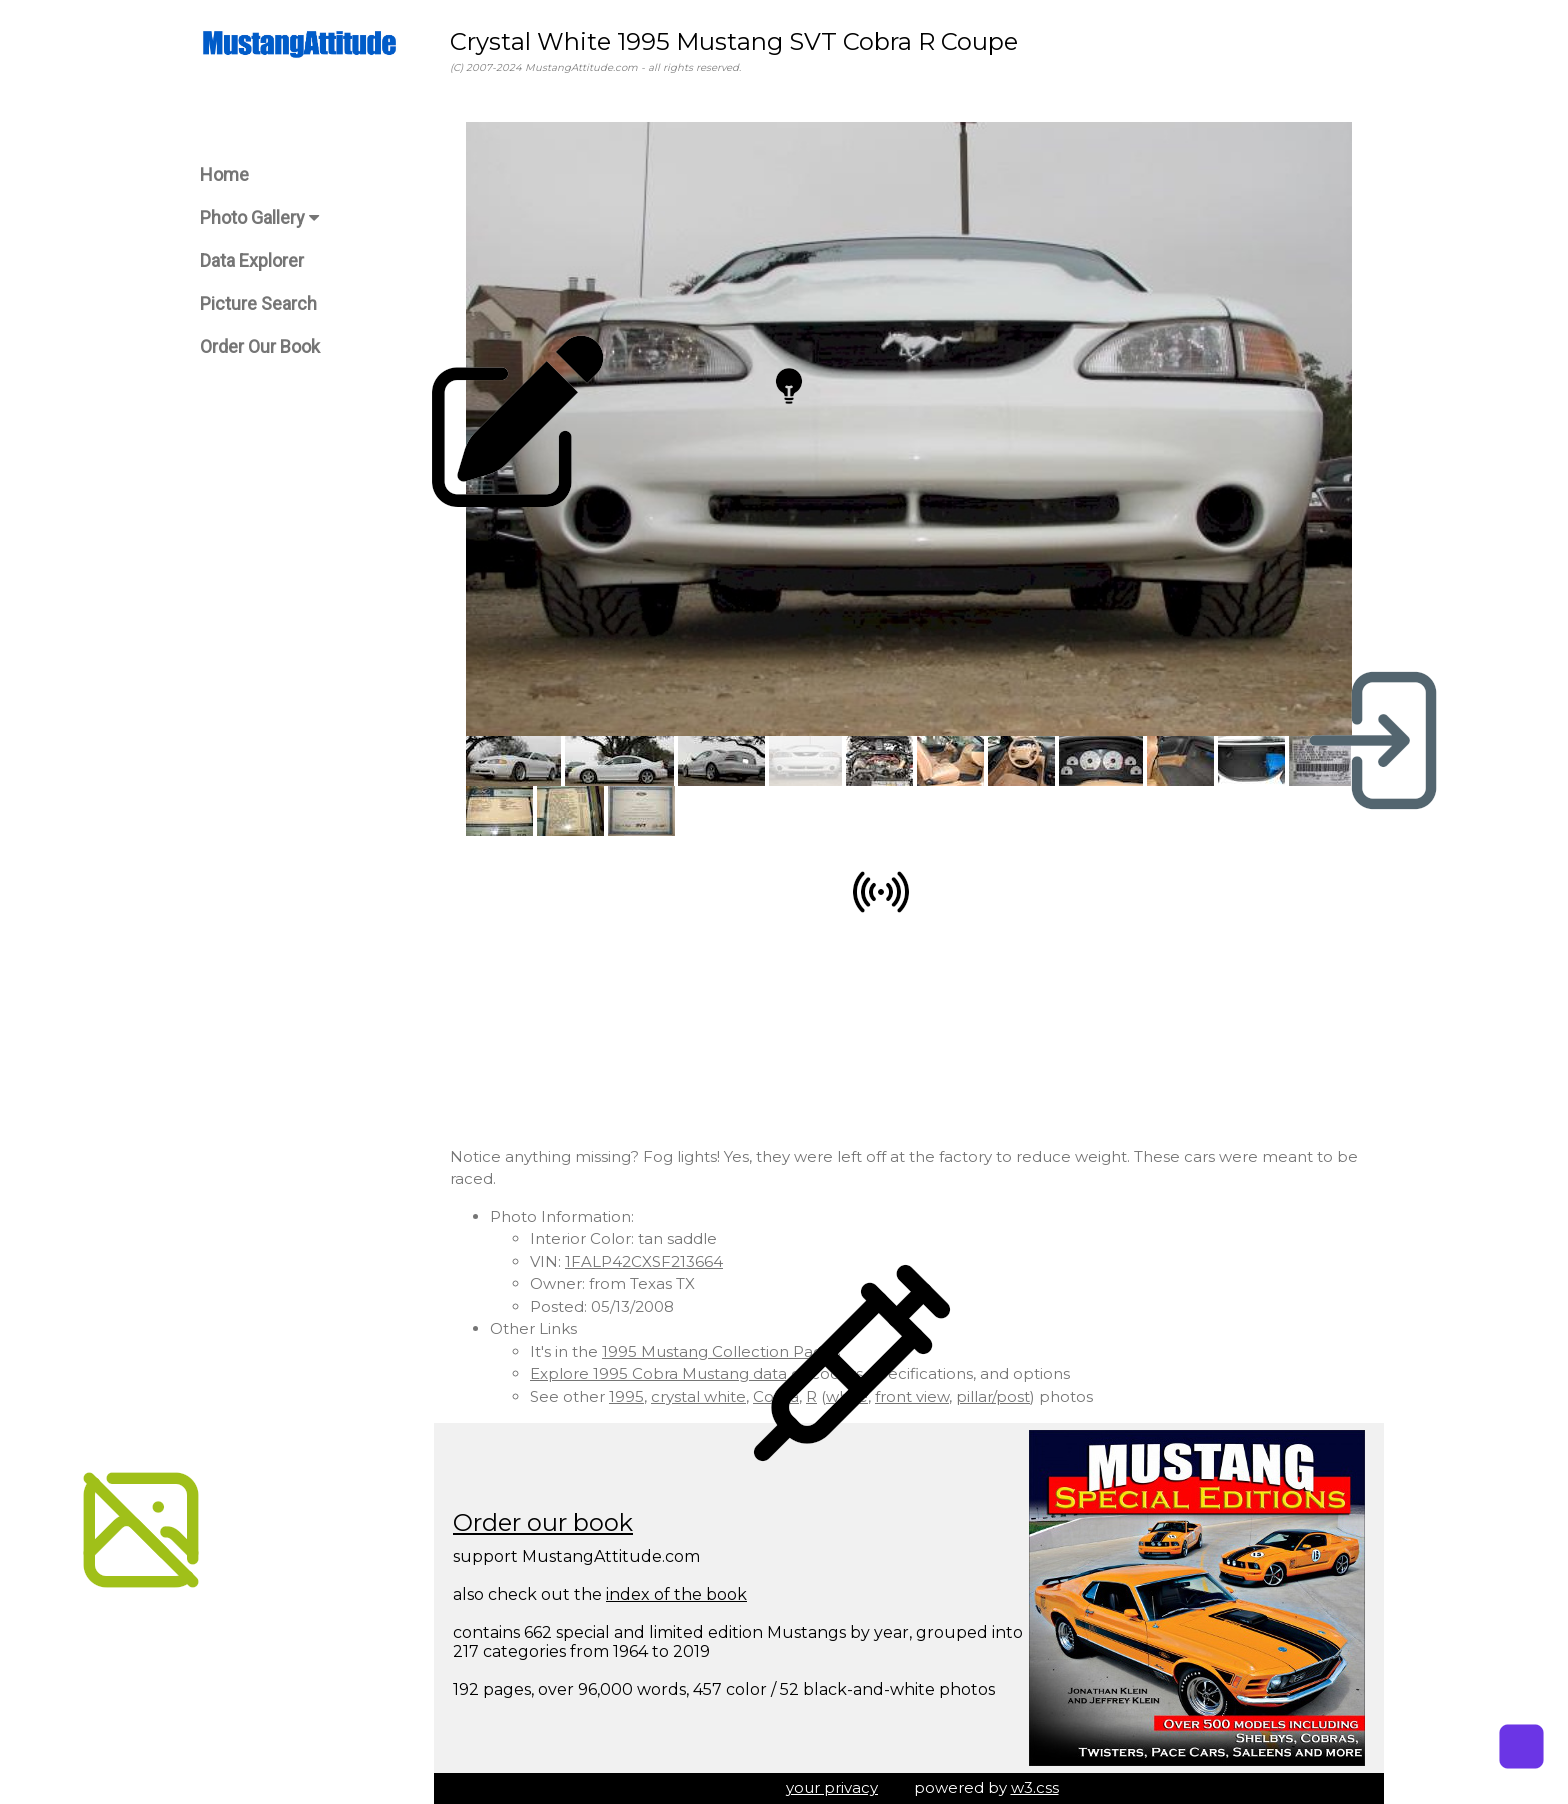  Describe the element at coordinates (789, 386) in the screenshot. I see `view tips or suggestions` at that location.